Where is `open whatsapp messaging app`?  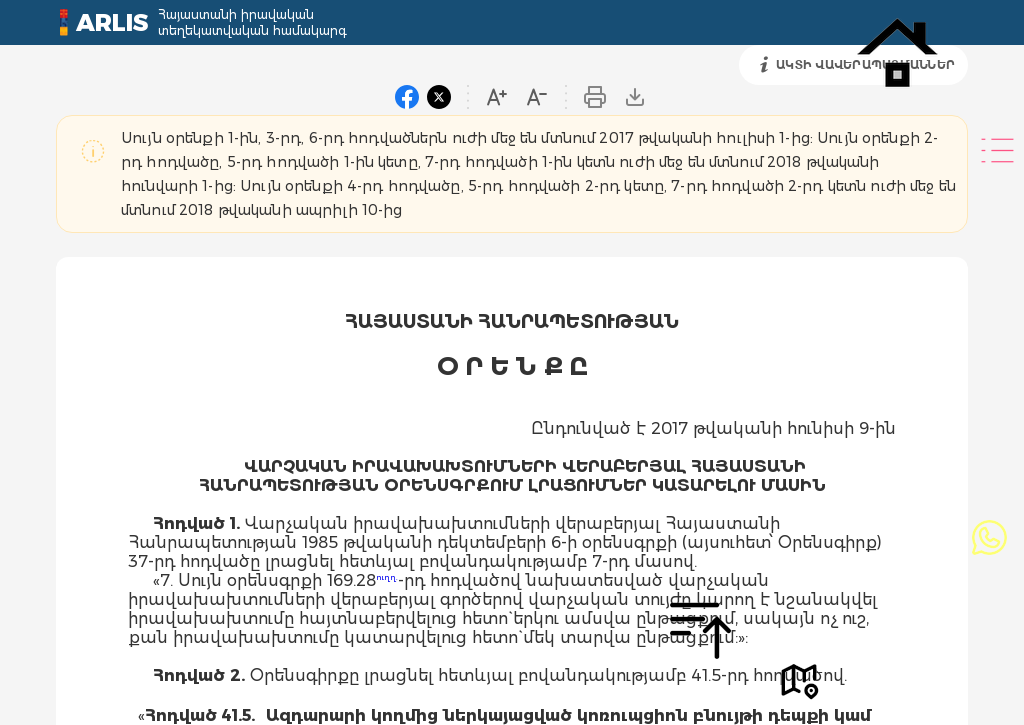
open whatsapp messaging app is located at coordinates (989, 537).